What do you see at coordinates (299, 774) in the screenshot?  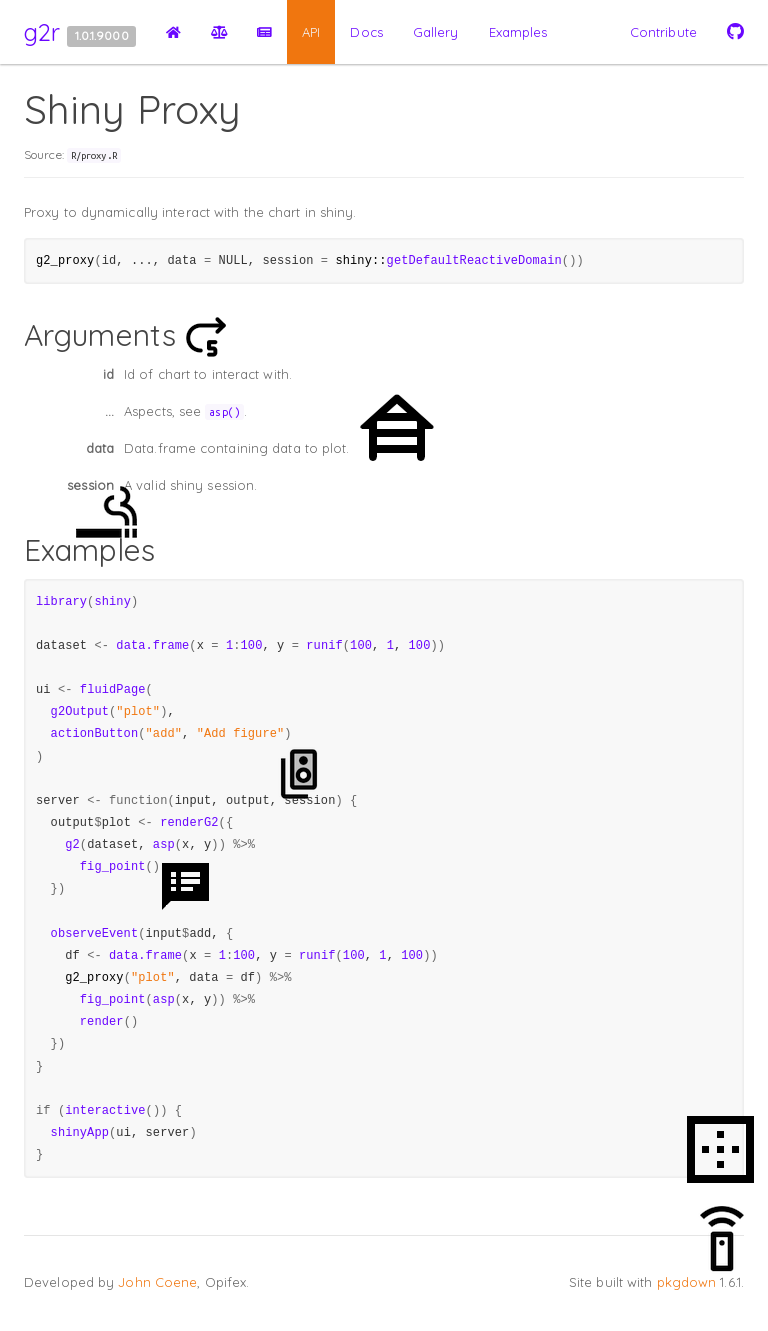 I see `manage connected speaker devices` at bounding box center [299, 774].